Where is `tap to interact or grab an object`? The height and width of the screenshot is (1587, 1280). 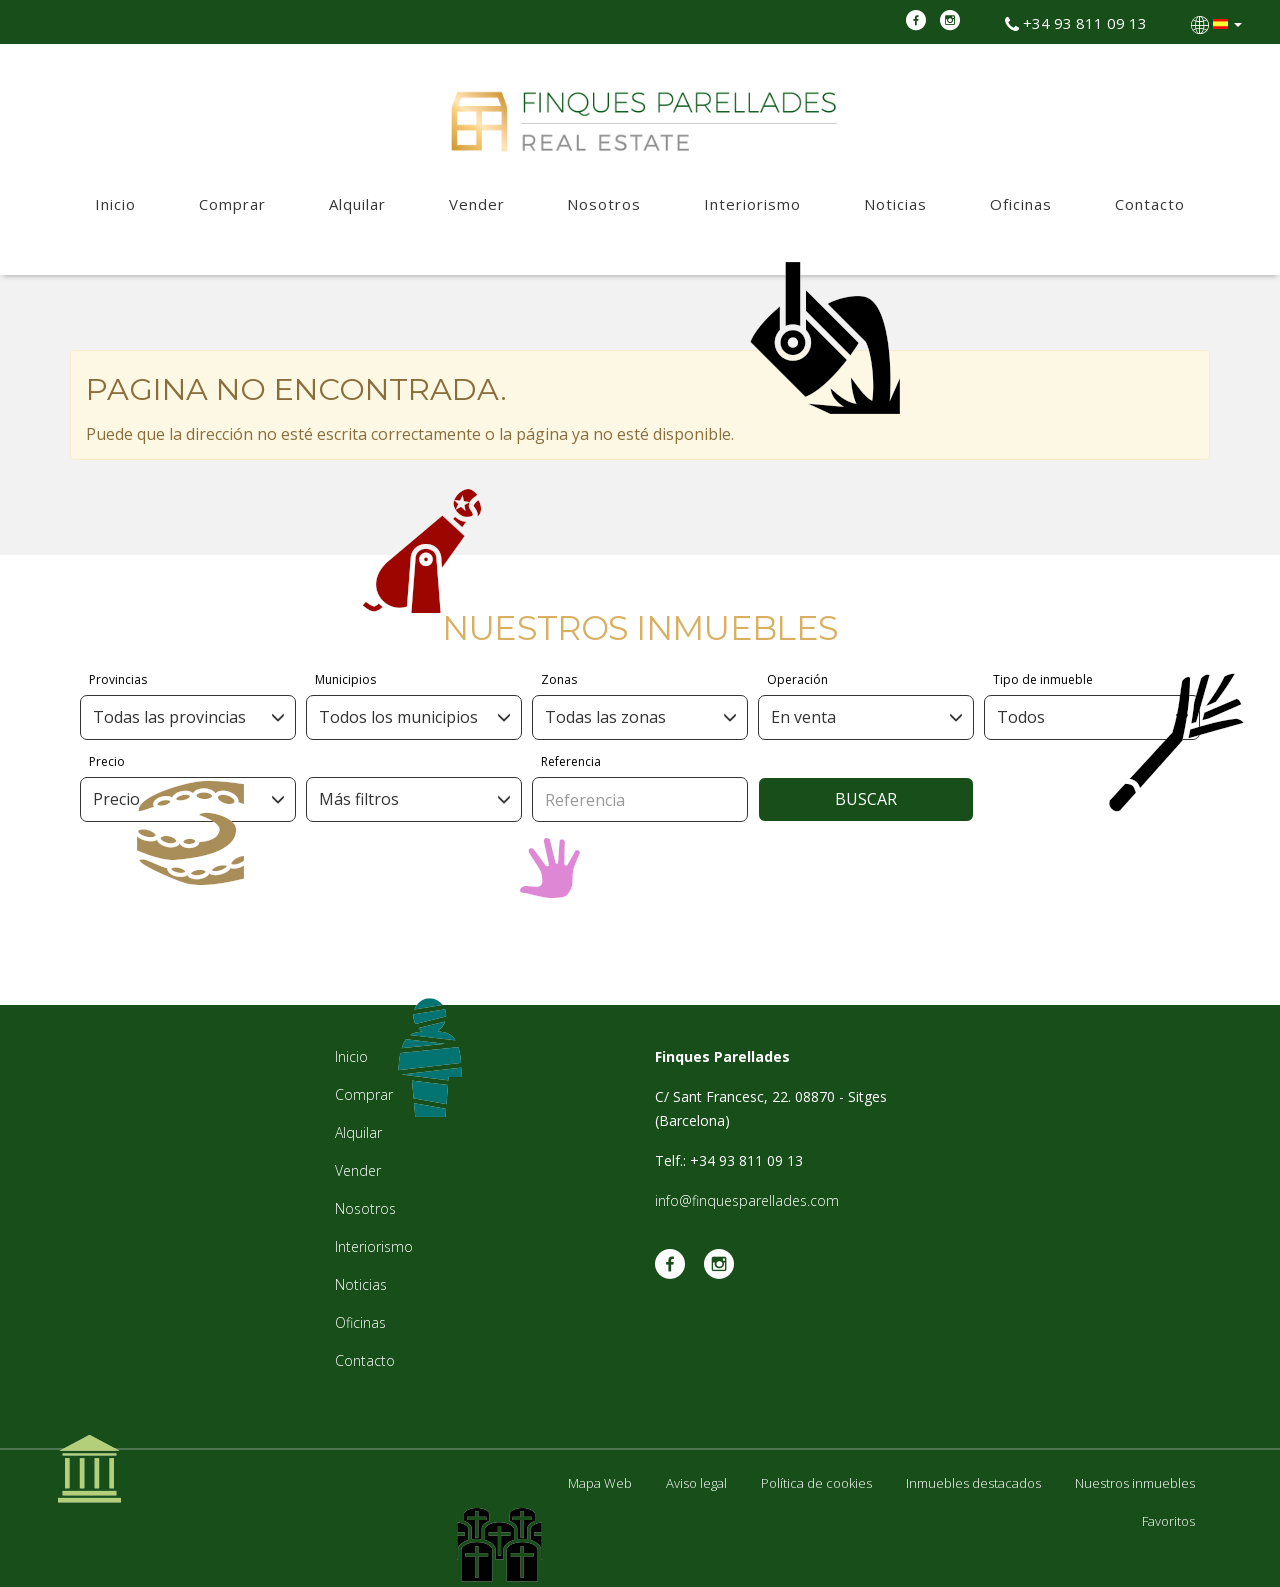
tap to interact or grab an object is located at coordinates (550, 868).